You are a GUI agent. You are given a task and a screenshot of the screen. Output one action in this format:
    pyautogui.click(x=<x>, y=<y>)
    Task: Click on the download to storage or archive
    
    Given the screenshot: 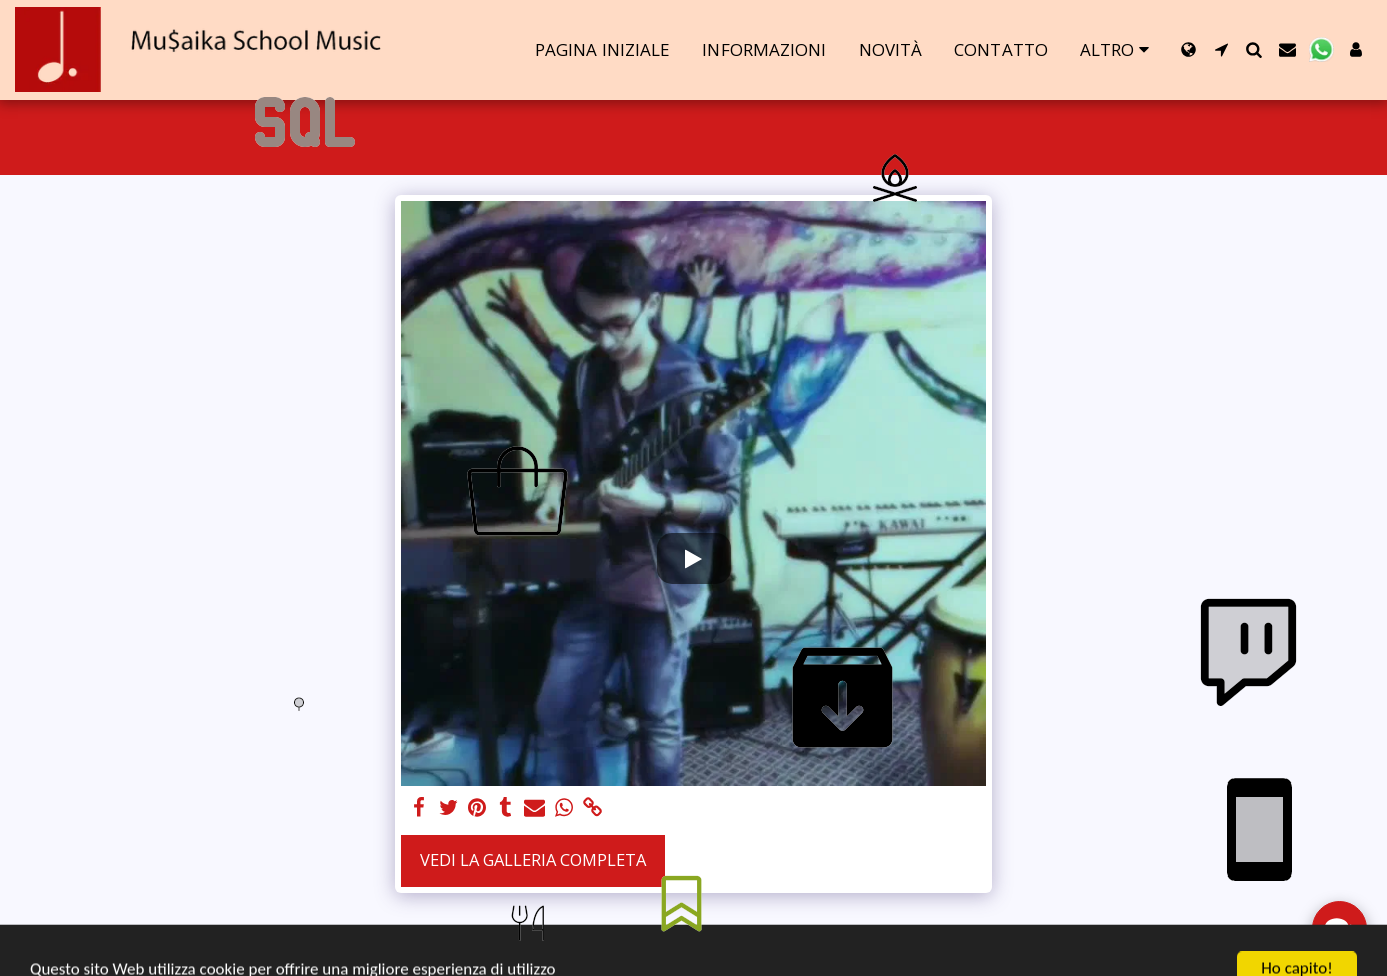 What is the action you would take?
    pyautogui.click(x=842, y=697)
    